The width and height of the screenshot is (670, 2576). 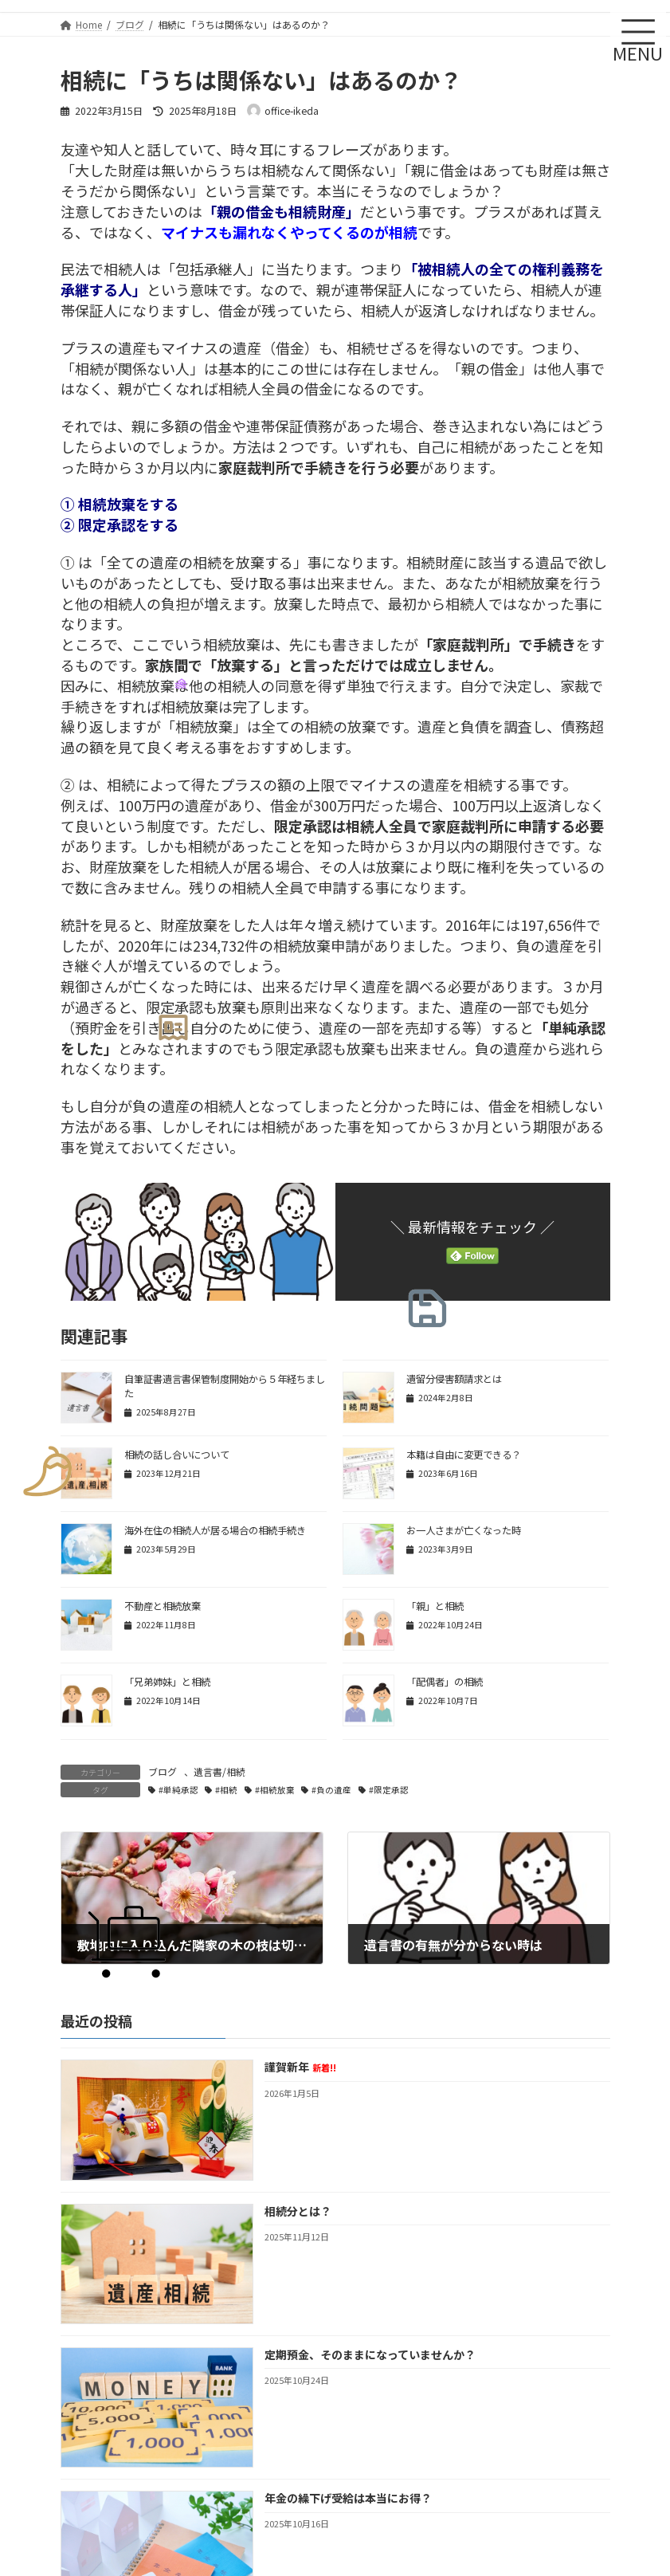 I want to click on access farm or agricultural settings, so click(x=181, y=684).